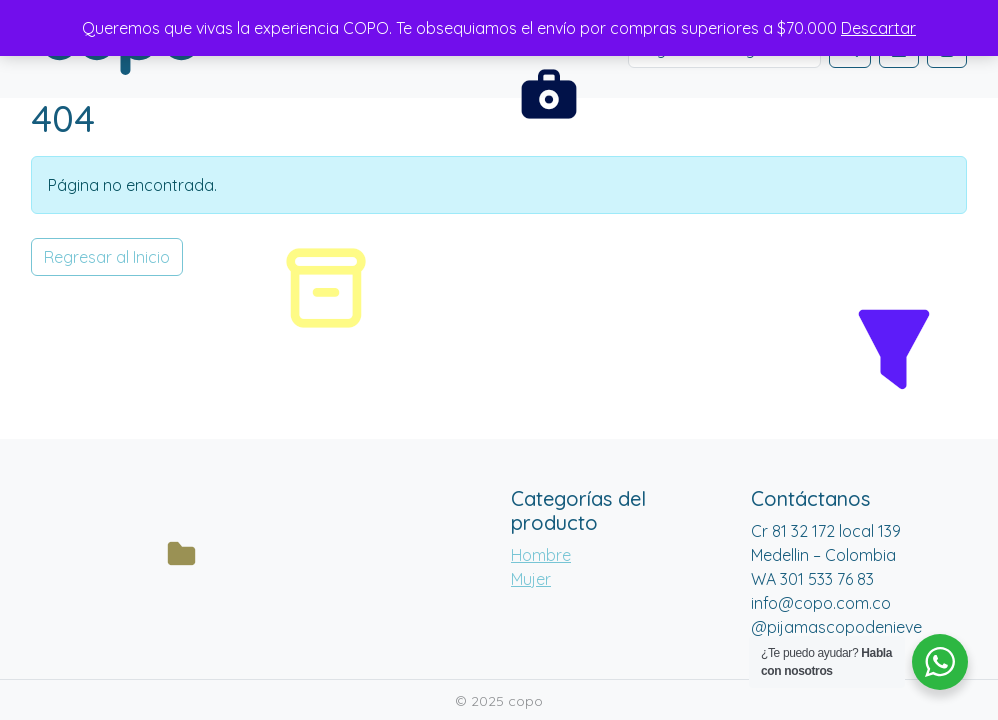 The width and height of the screenshot is (998, 720). I want to click on archive this item, so click(326, 288).